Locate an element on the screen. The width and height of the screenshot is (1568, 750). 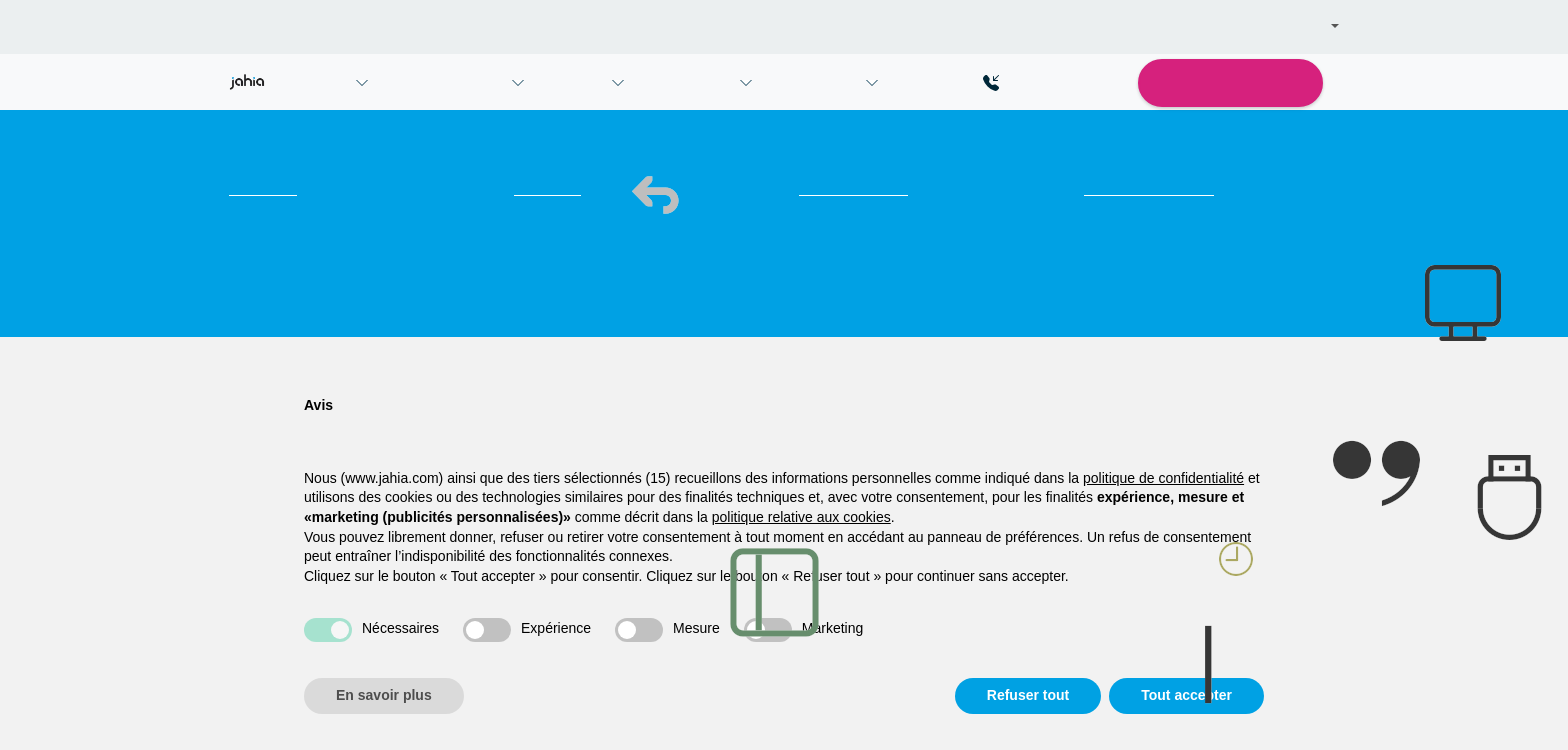
punctuation input mode is currently inactive is located at coordinates (1376, 473).